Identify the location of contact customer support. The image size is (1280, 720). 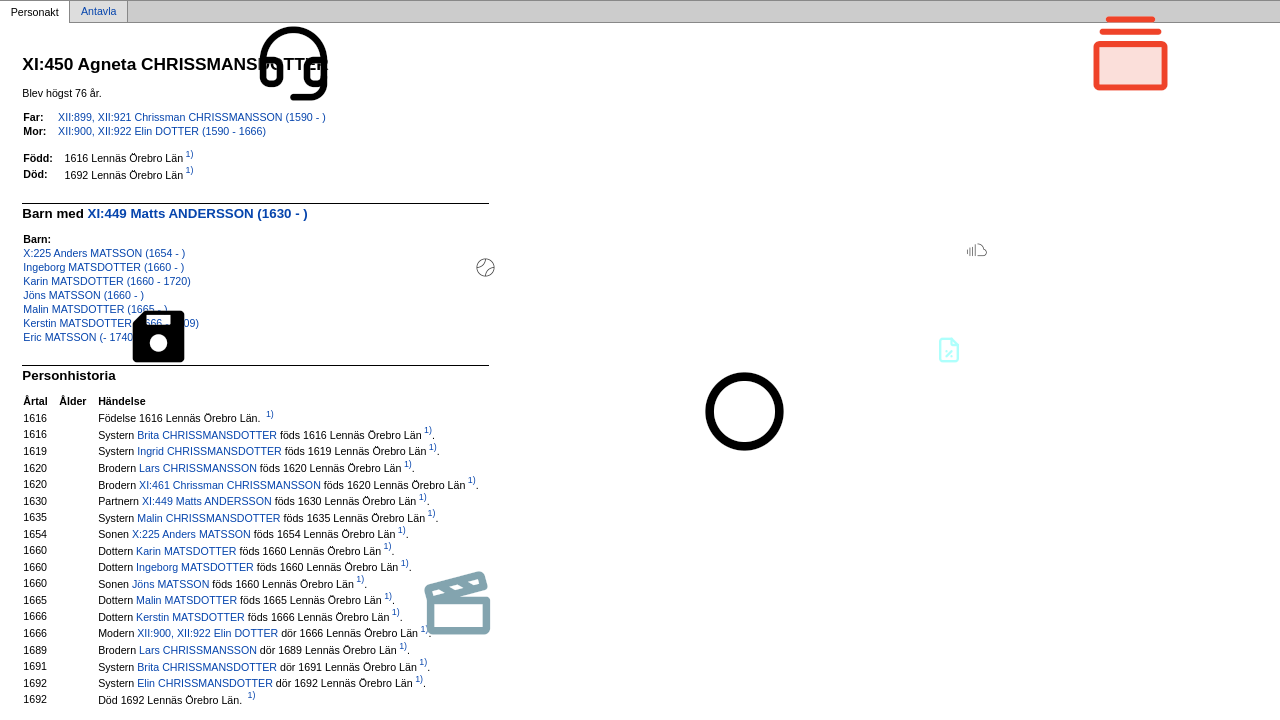
(293, 63).